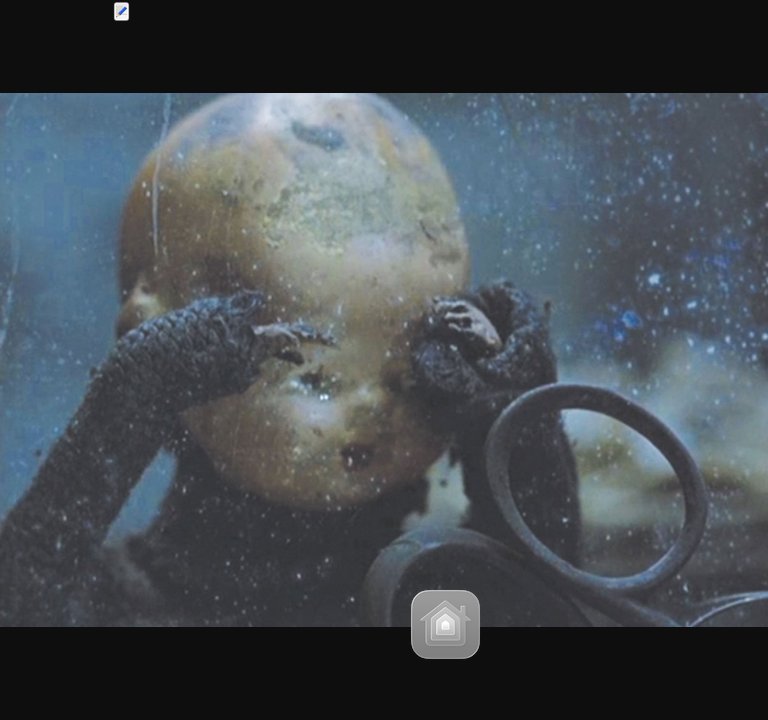  I want to click on open the text editor app, so click(121, 11).